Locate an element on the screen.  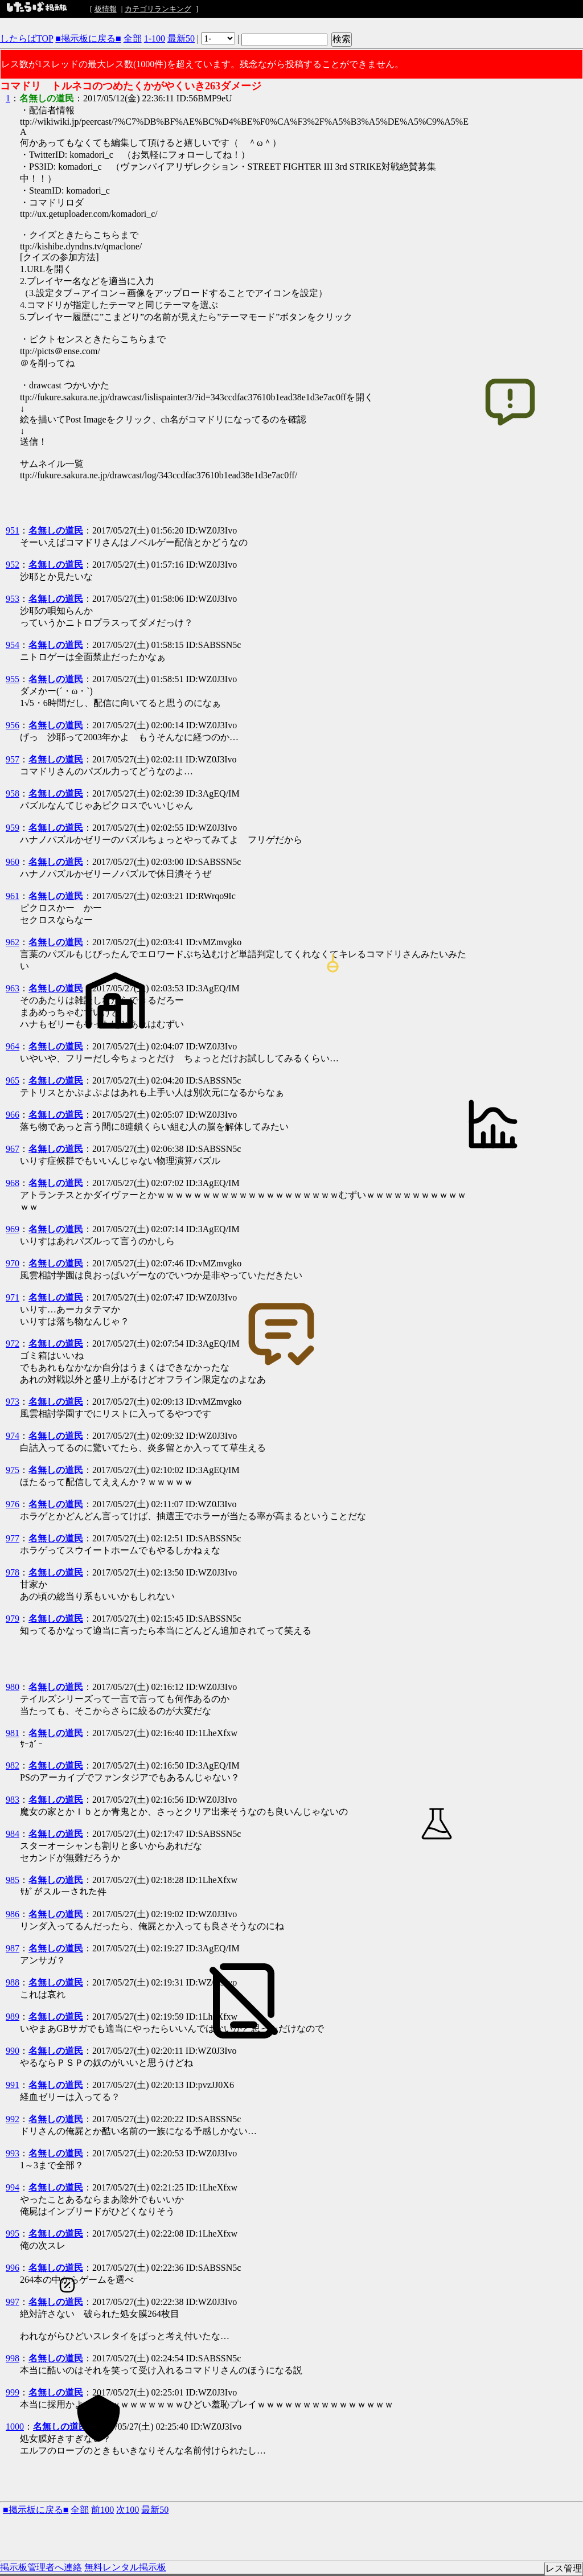
access warehouse inventory is located at coordinates (115, 999).